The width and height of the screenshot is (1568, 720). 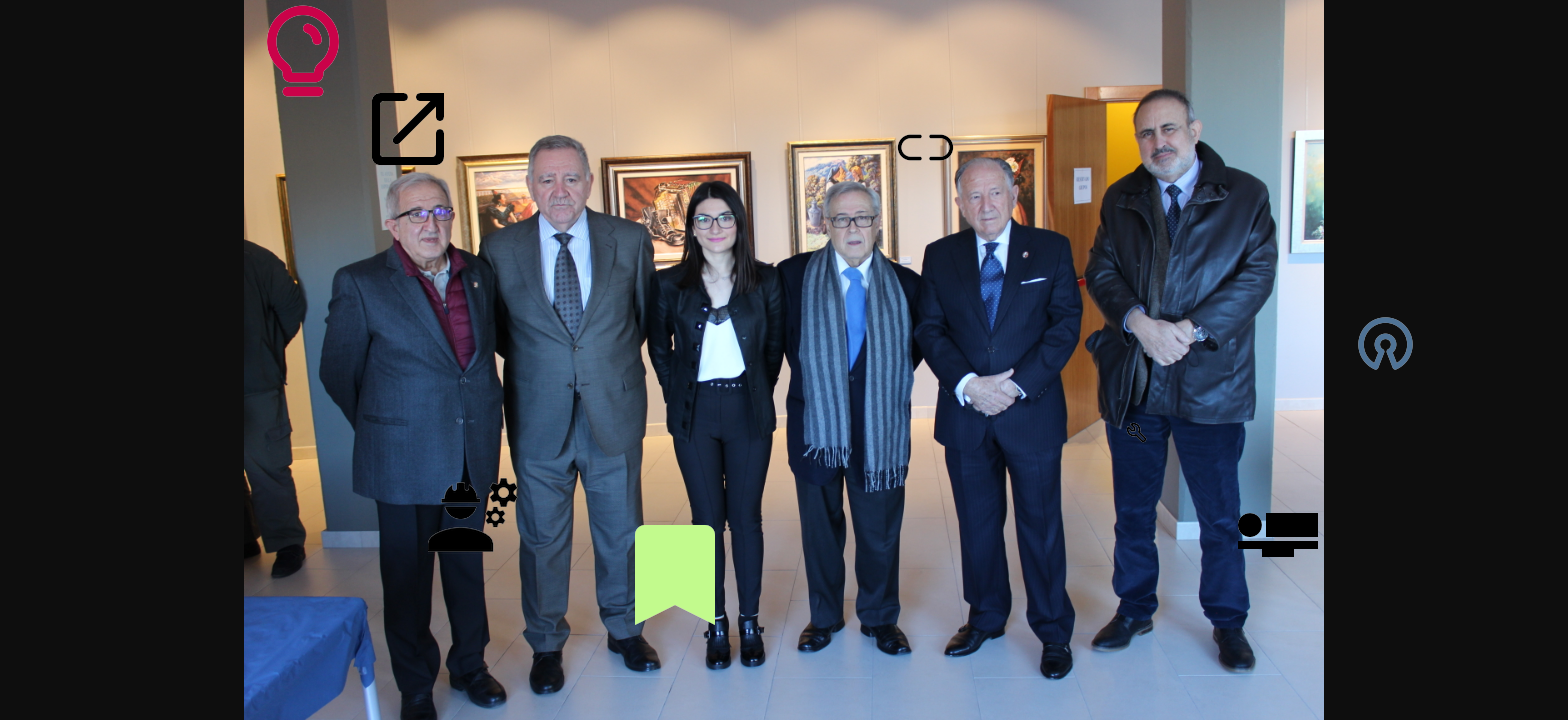 What do you see at coordinates (675, 575) in the screenshot?
I see `save this item to your bookmarks` at bounding box center [675, 575].